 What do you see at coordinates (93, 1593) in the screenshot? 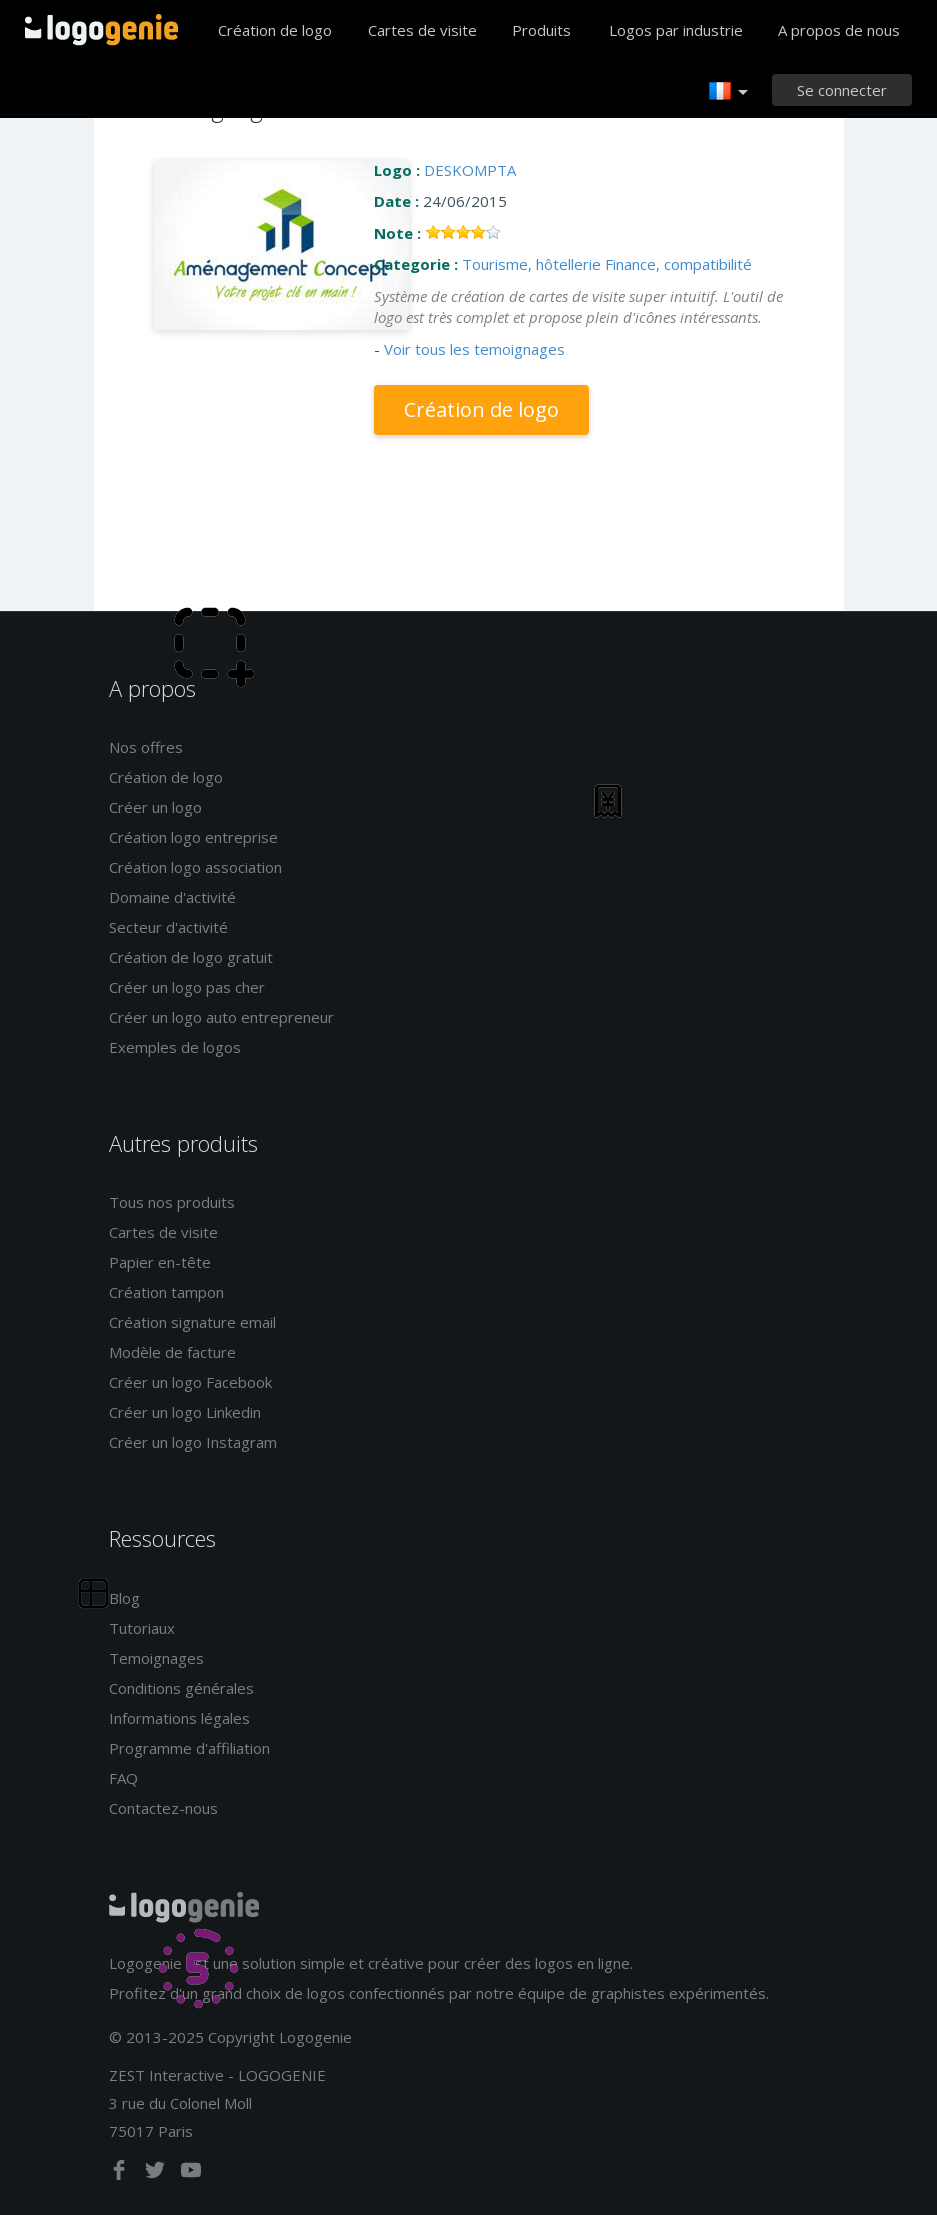
I see `view data in table format` at bounding box center [93, 1593].